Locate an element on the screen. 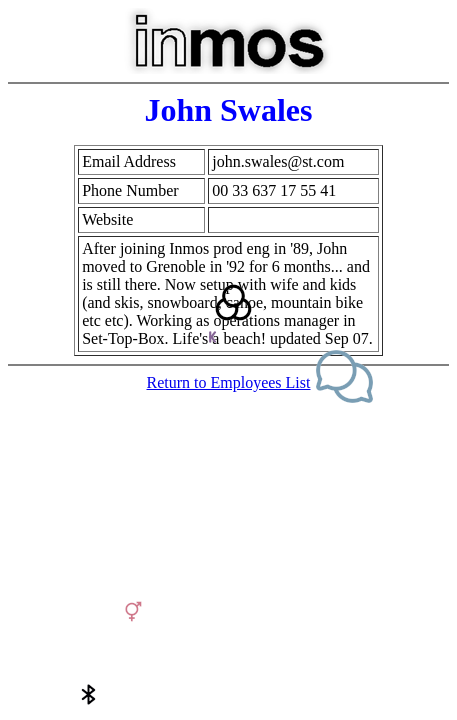  indicates items starting with the letter K is located at coordinates (212, 337).